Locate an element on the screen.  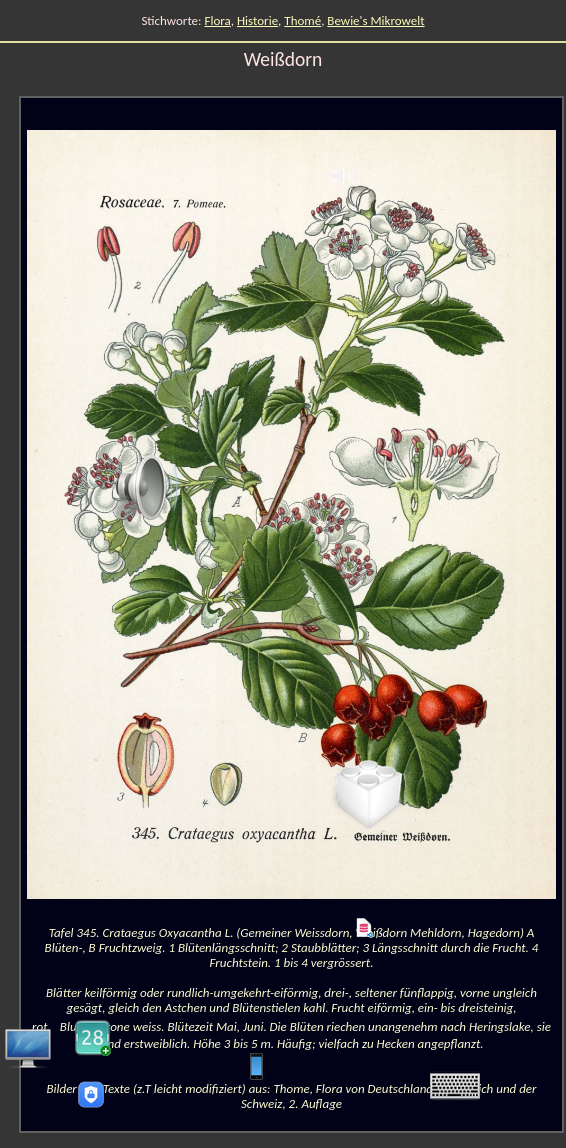
apple cinema display monitor is located at coordinates (28, 1047).